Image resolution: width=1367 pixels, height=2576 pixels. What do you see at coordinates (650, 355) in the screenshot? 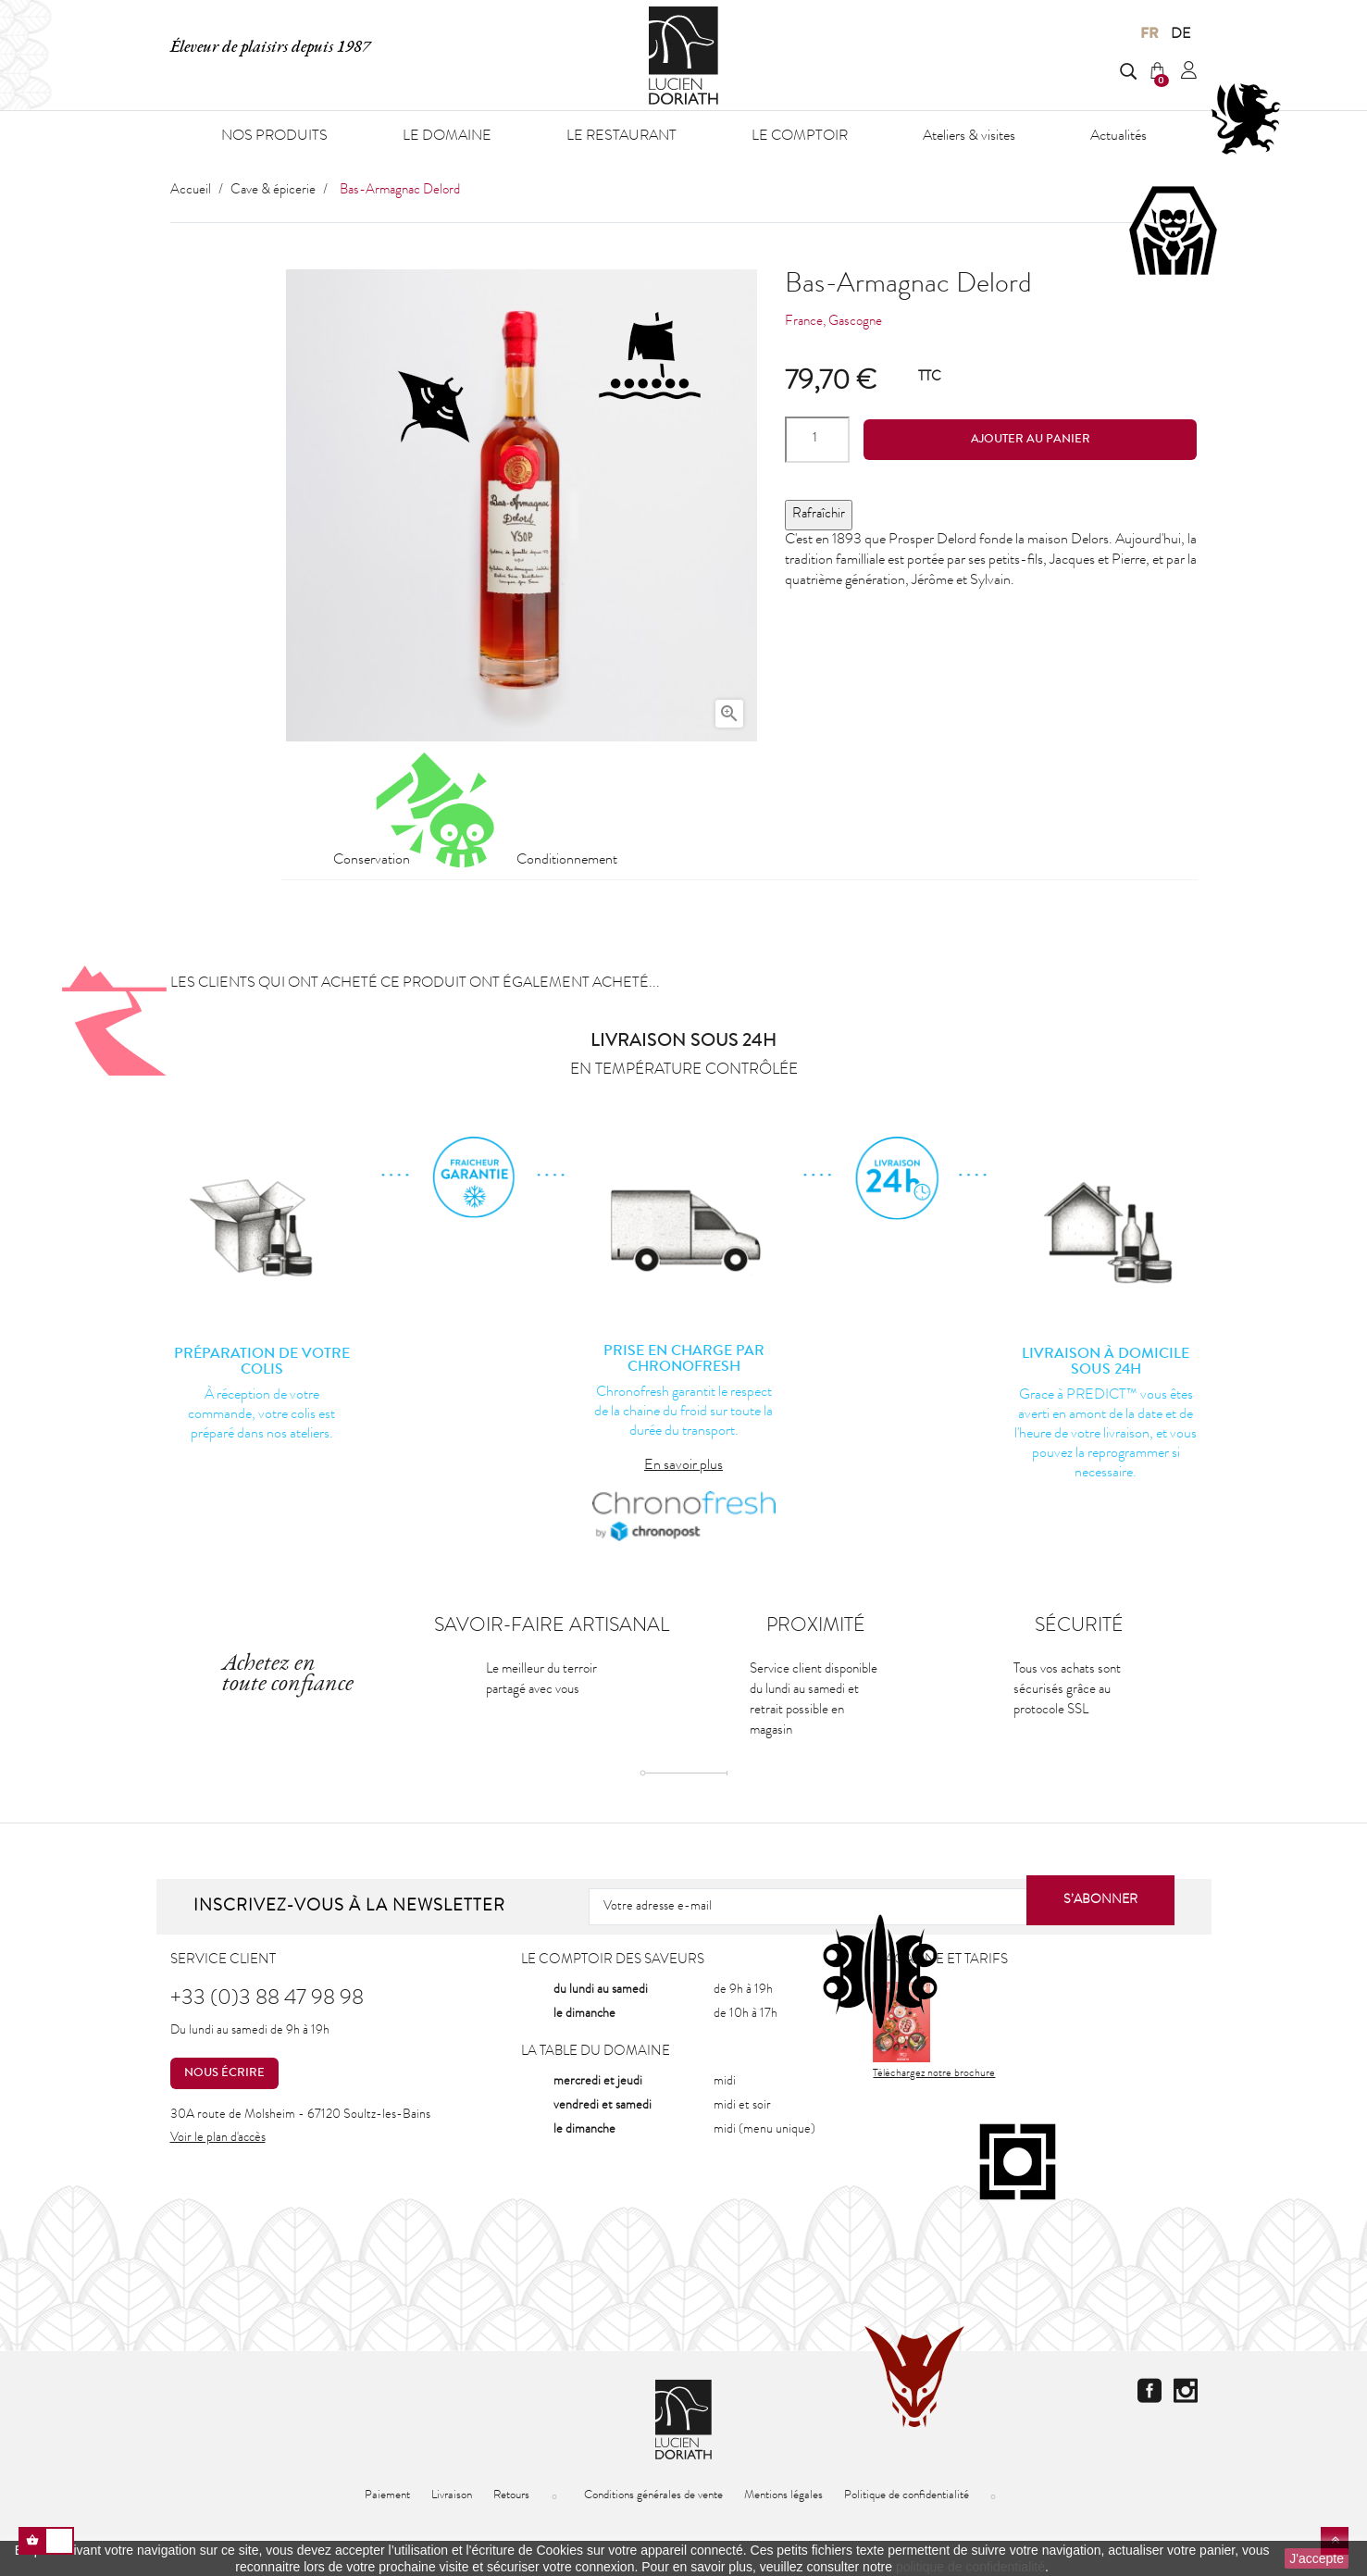
I see `water transportation or rafting activity` at bounding box center [650, 355].